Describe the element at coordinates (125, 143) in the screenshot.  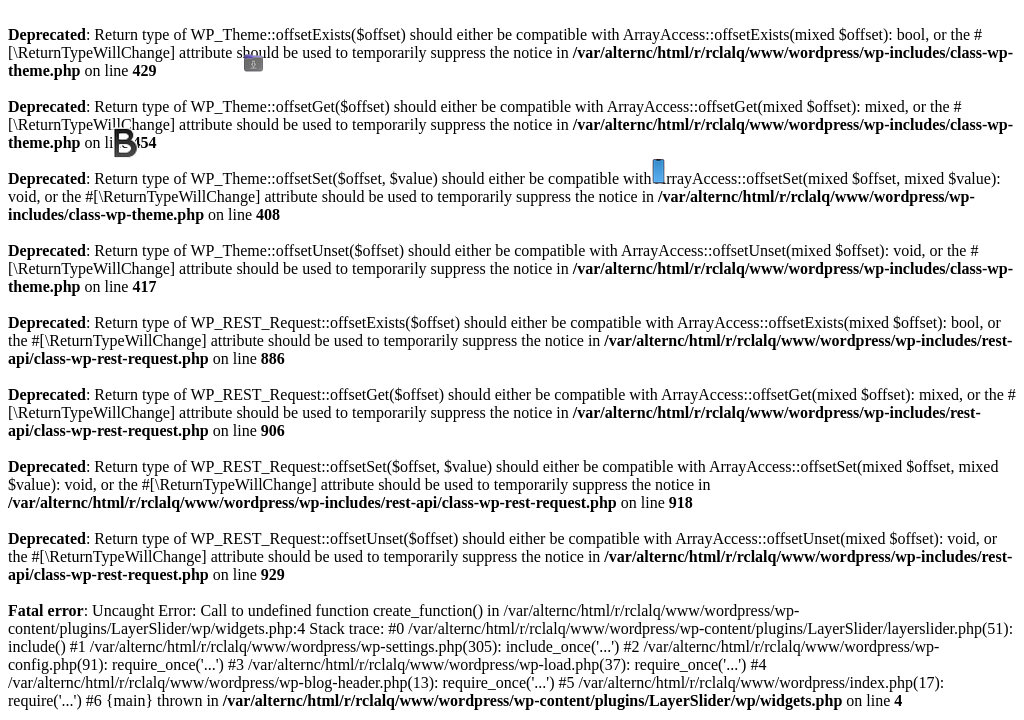
I see `apply bold formatting to selected text` at that location.